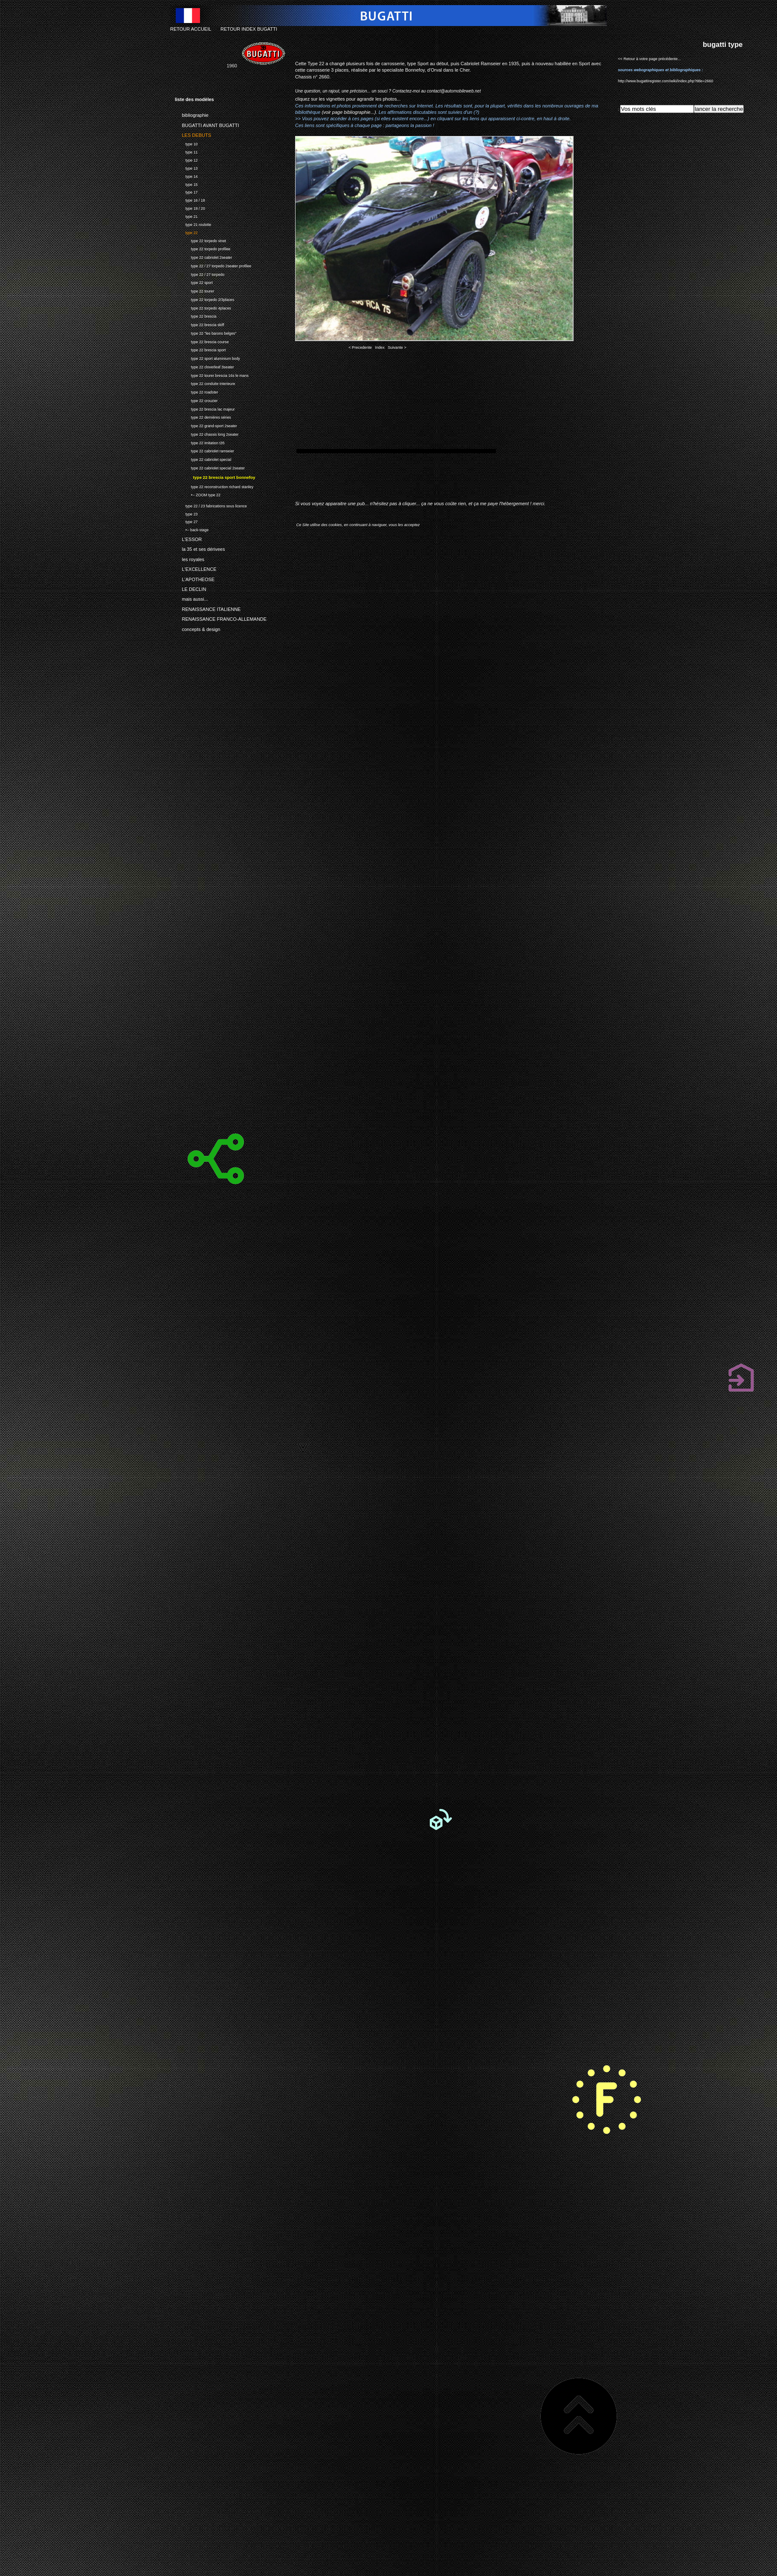 This screenshot has height=2576, width=777. I want to click on rotate object in 3d space, so click(440, 1819).